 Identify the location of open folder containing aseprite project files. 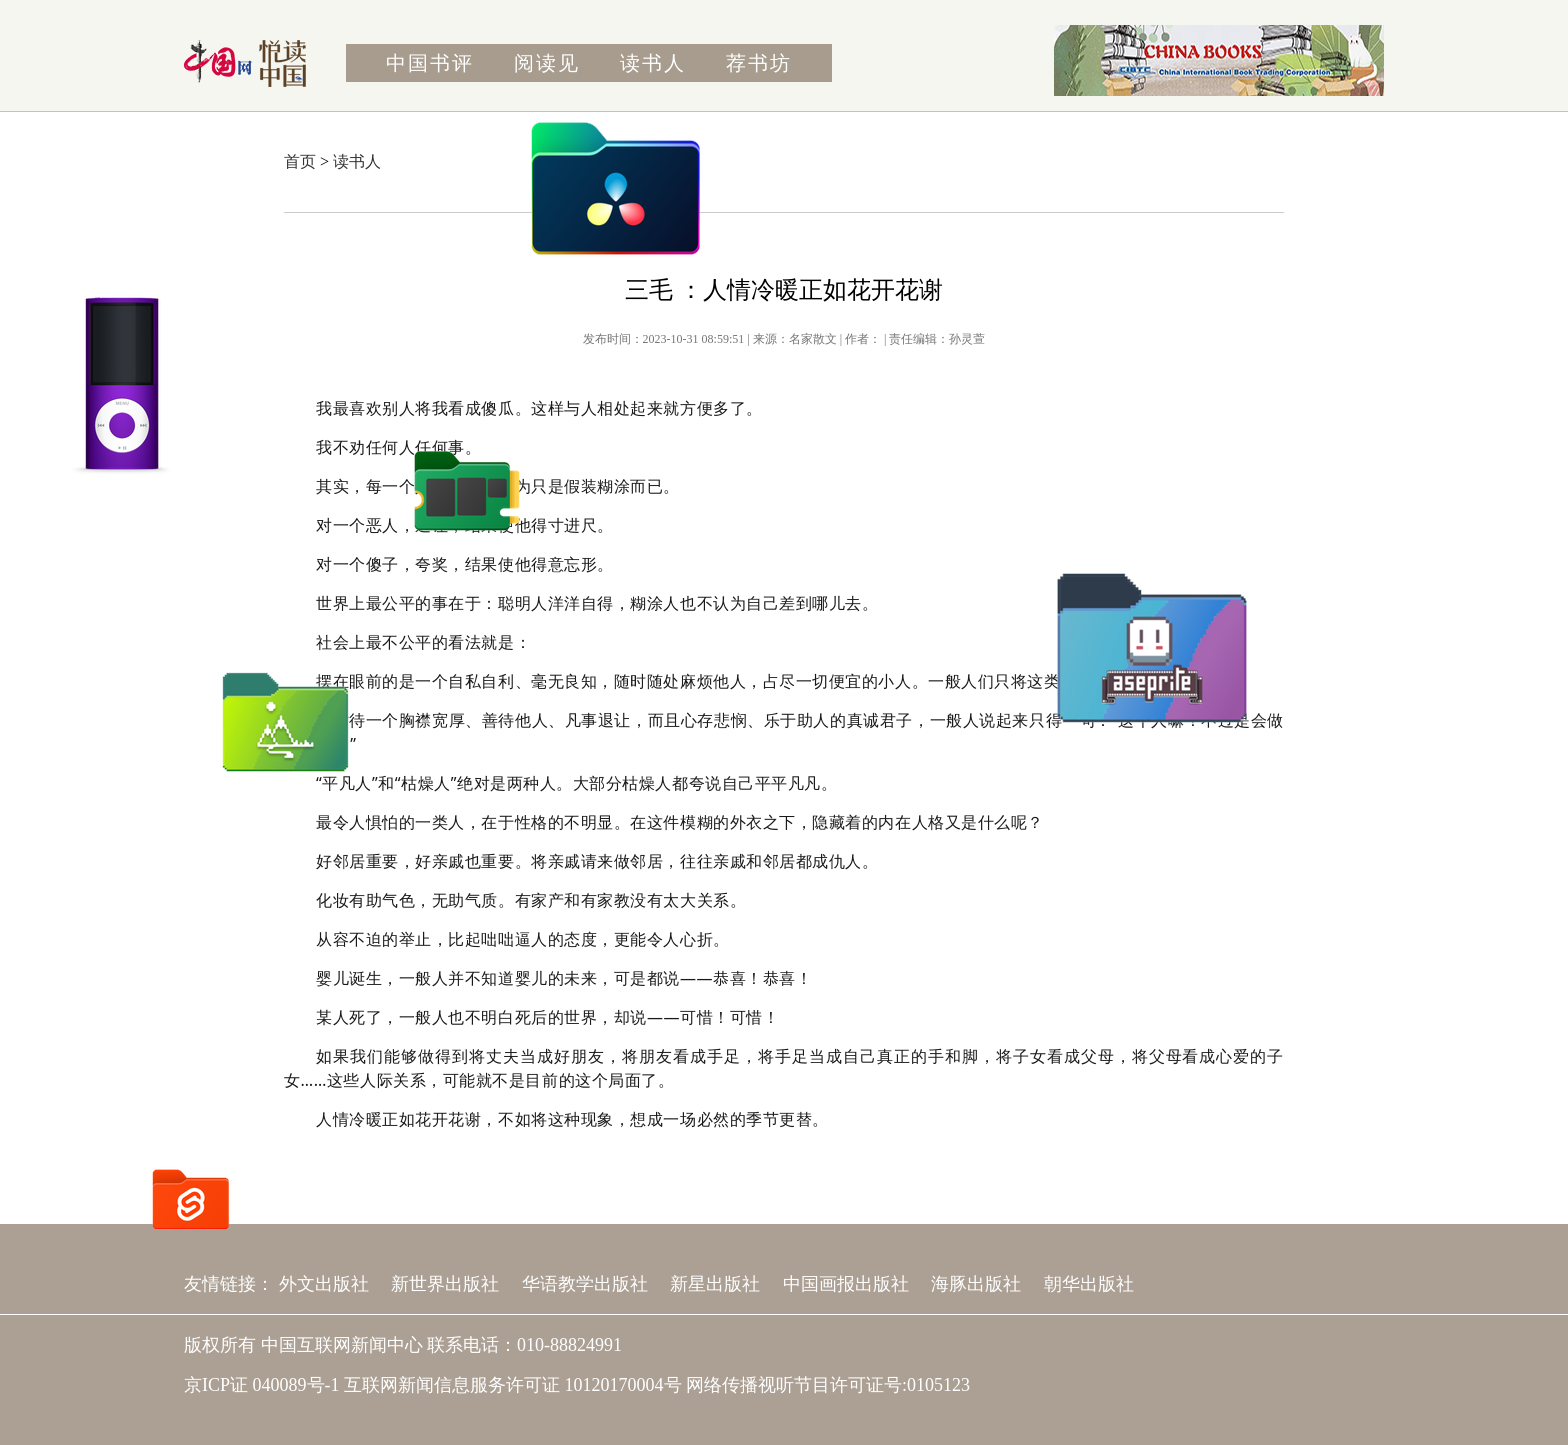
(1152, 653).